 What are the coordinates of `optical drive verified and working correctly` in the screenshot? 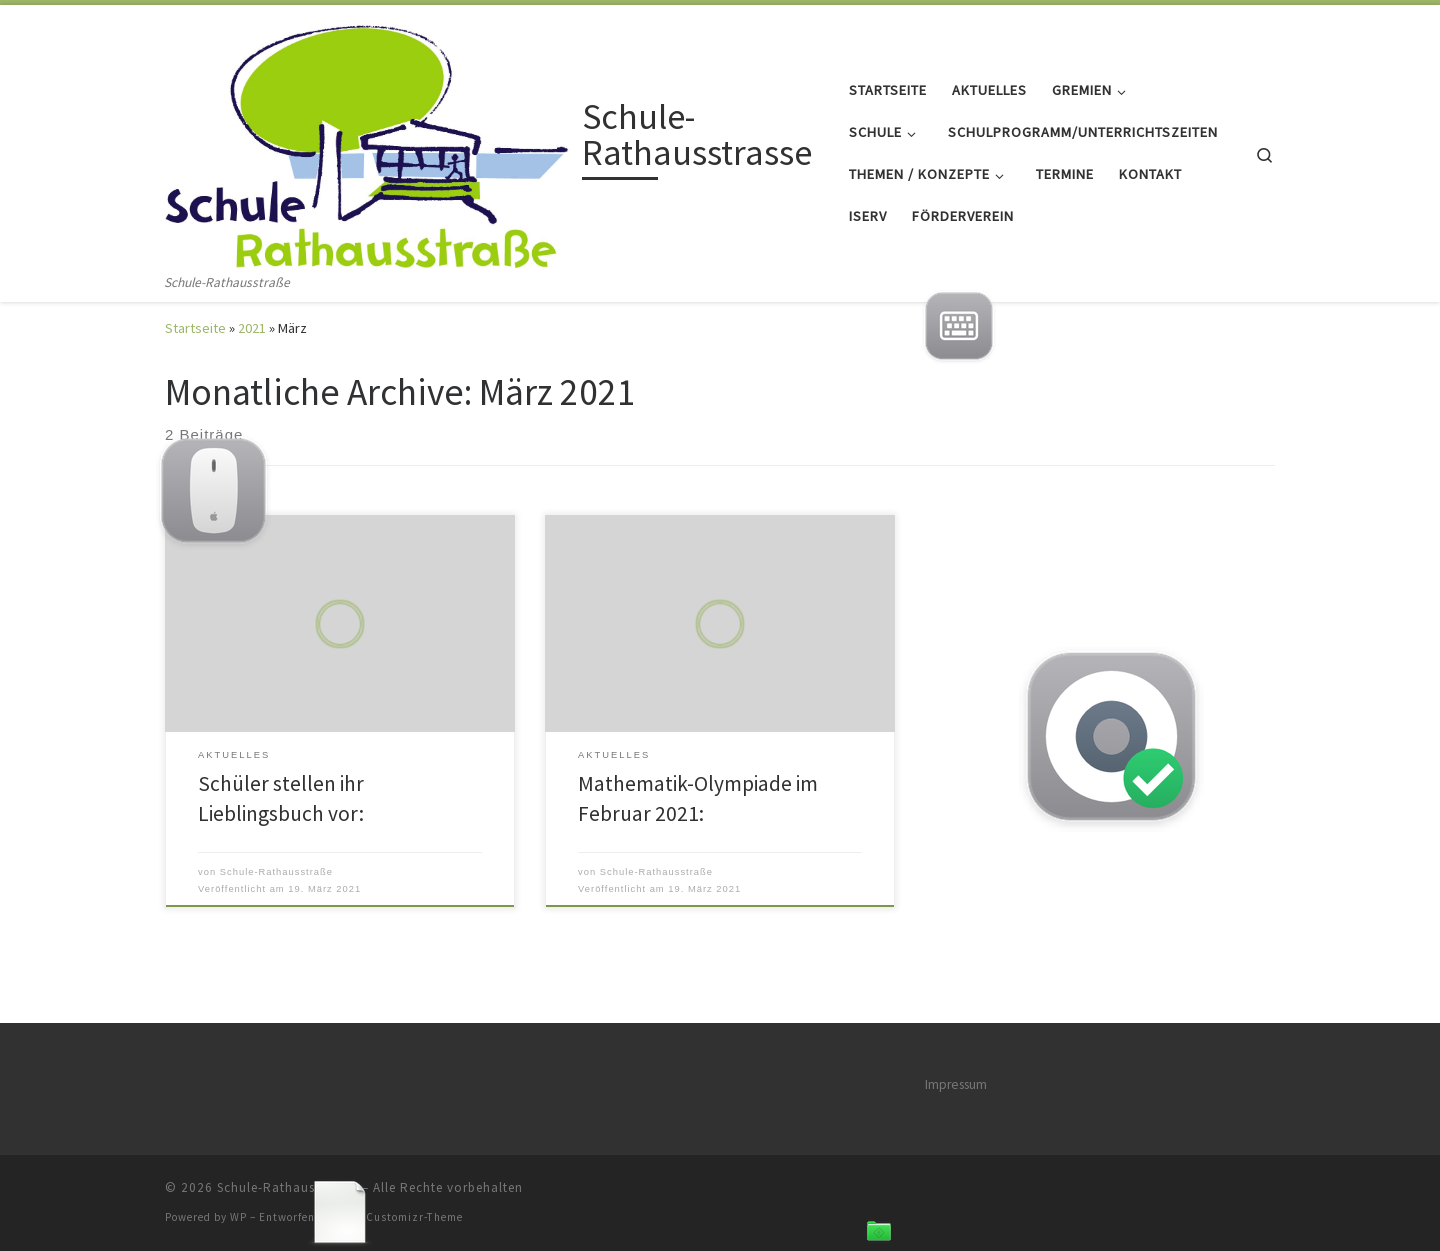 It's located at (1111, 739).